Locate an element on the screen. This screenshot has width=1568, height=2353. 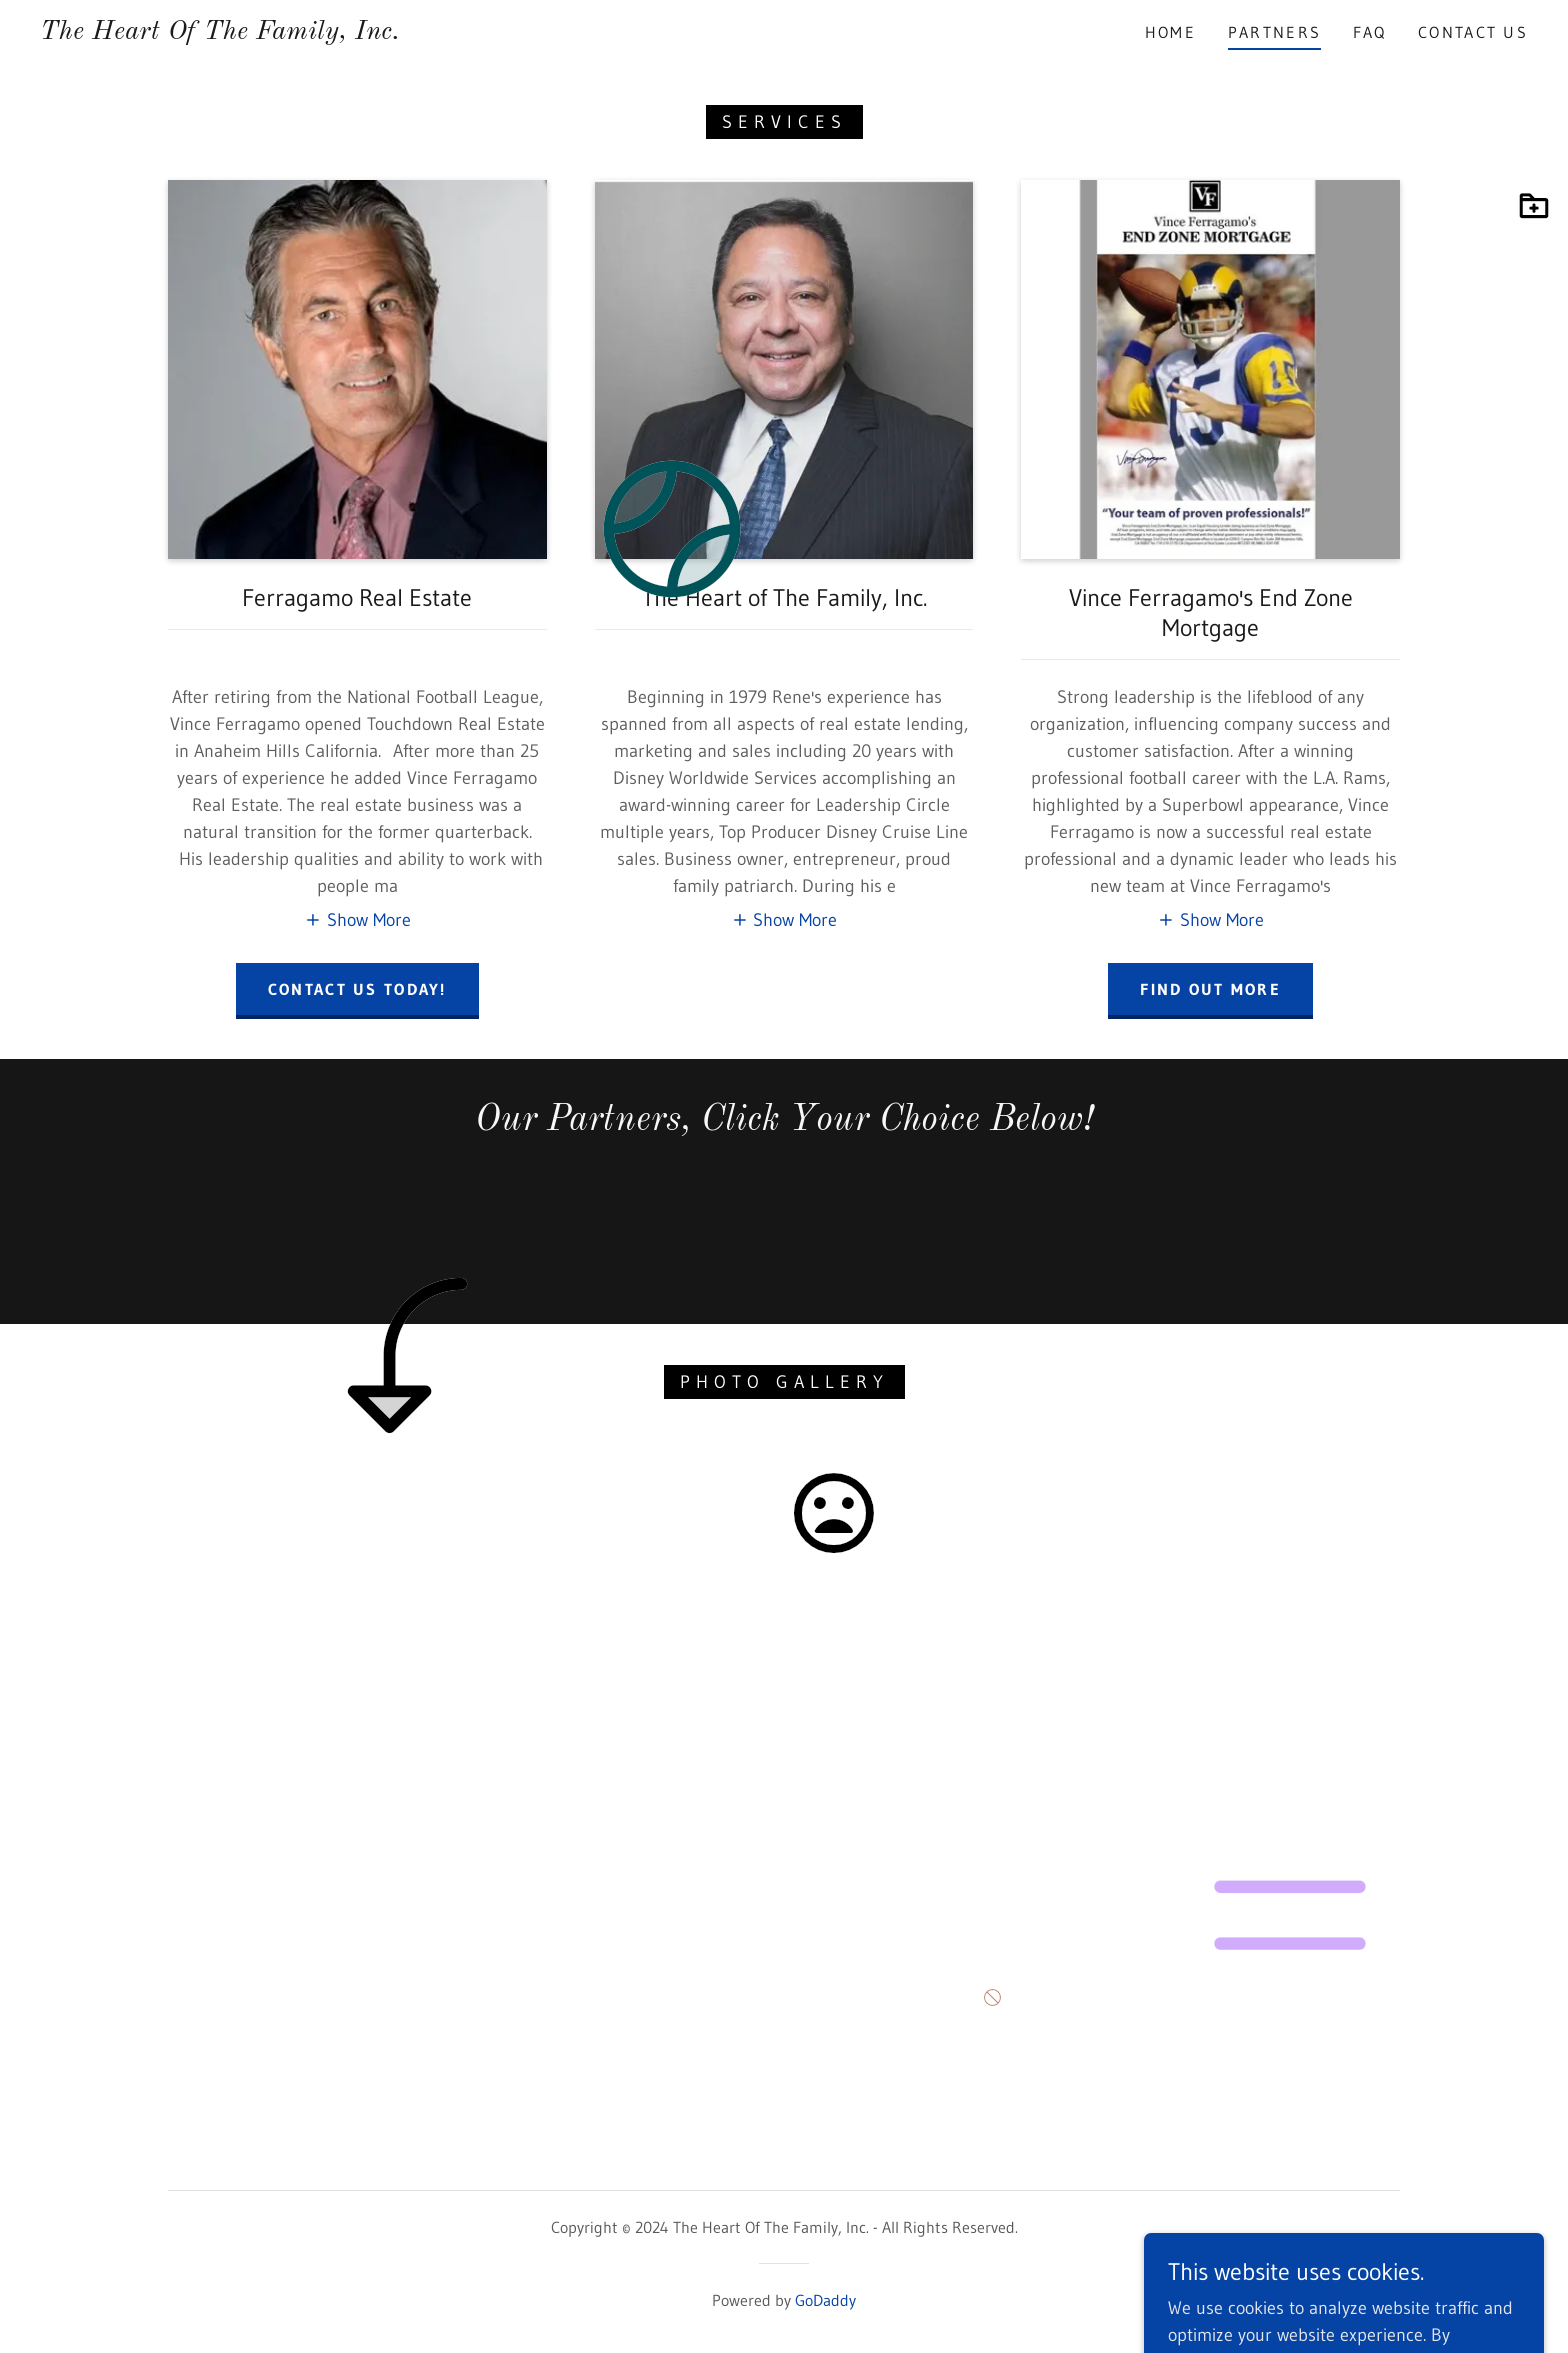
access tennis or sports-related content is located at coordinates (672, 529).